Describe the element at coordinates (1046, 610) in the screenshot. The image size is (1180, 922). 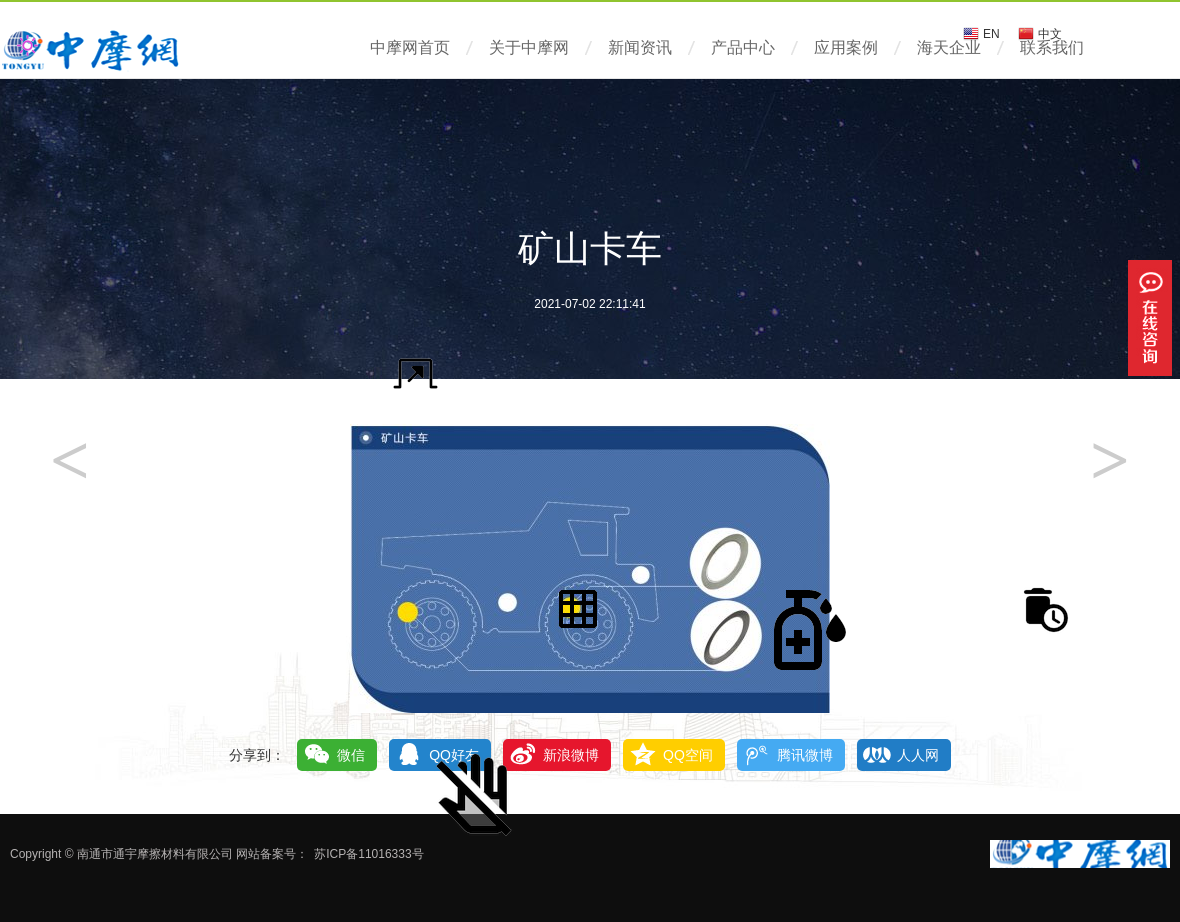
I see `enable auto-delete for messages or files` at that location.